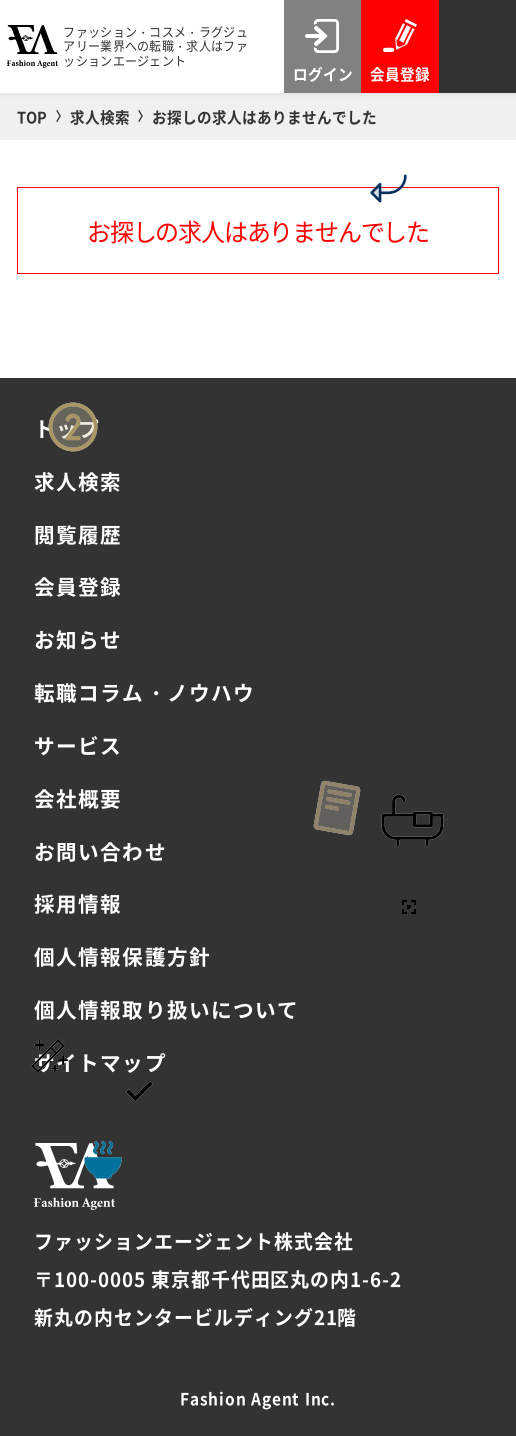  I want to click on center focus on the camera viewfinder, so click(409, 907).